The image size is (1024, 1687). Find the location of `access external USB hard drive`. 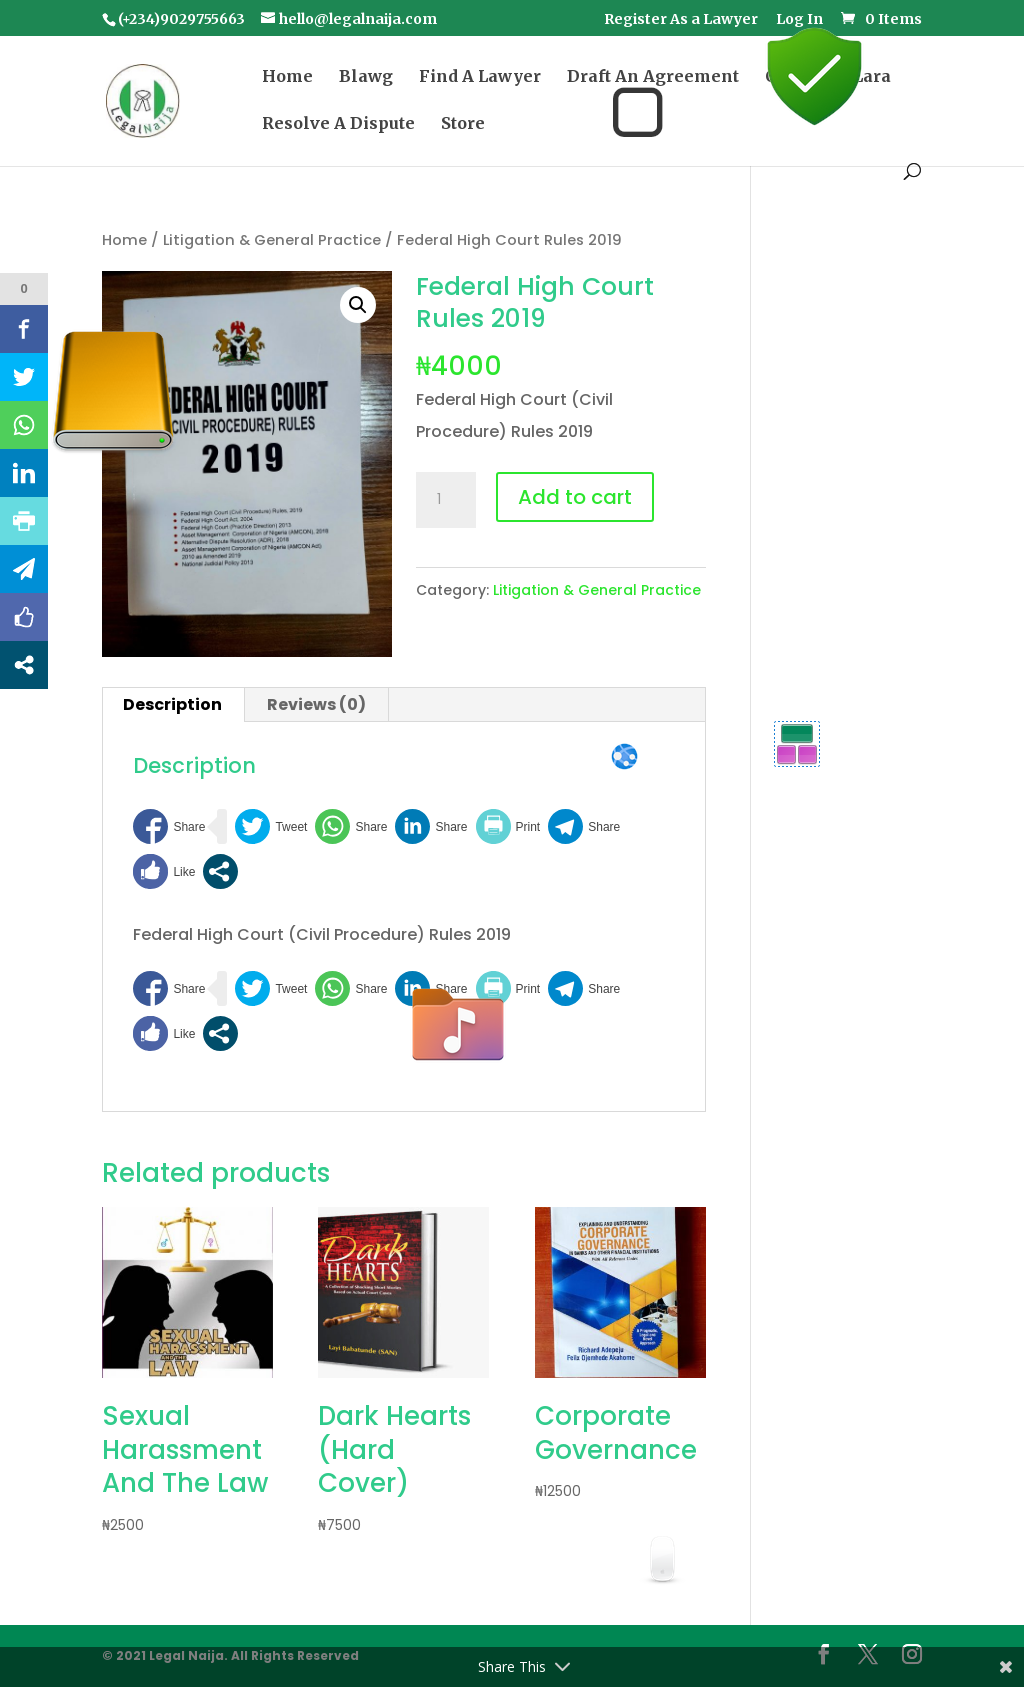

access external USB hard drive is located at coordinates (113, 390).